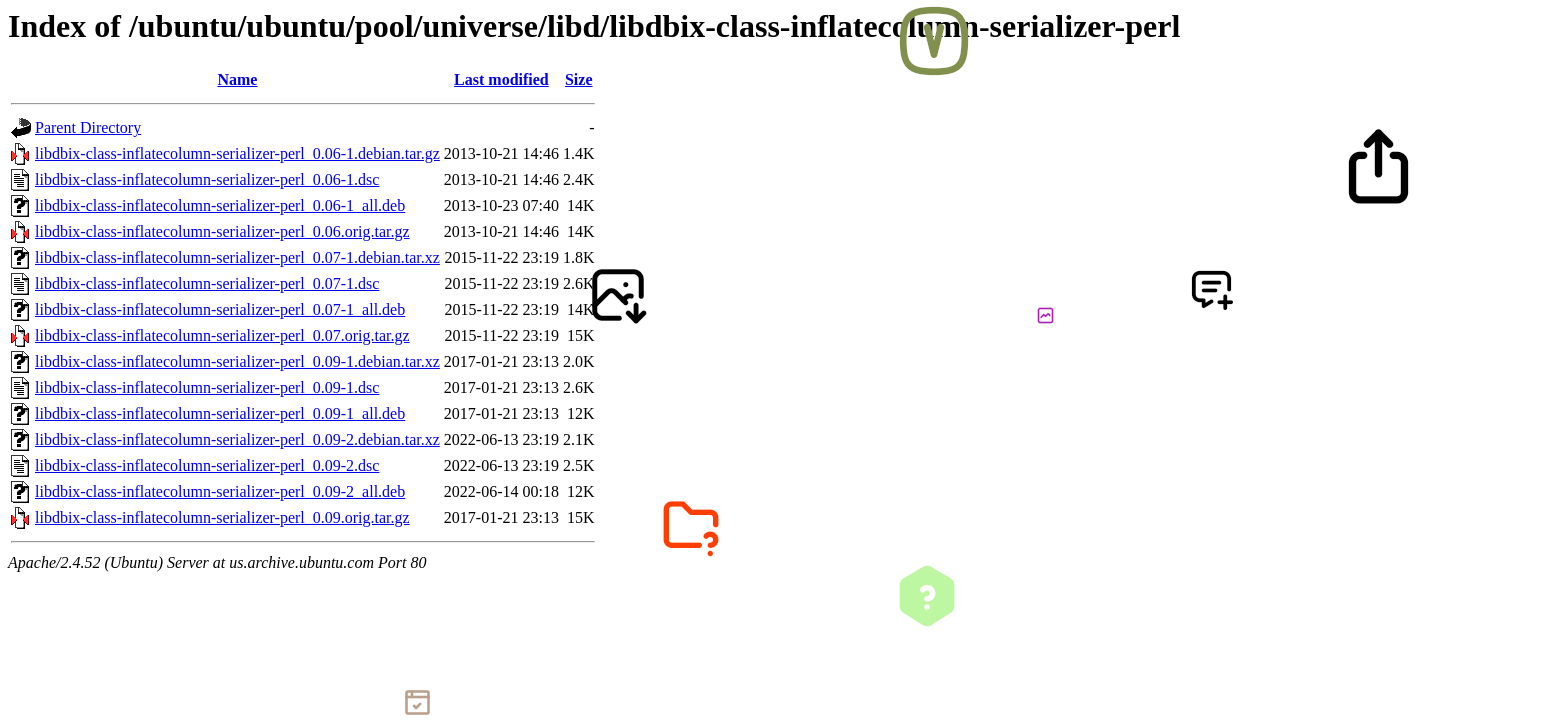 The height and width of the screenshot is (720, 1568). Describe the element at coordinates (1378, 166) in the screenshot. I see `share this content` at that location.